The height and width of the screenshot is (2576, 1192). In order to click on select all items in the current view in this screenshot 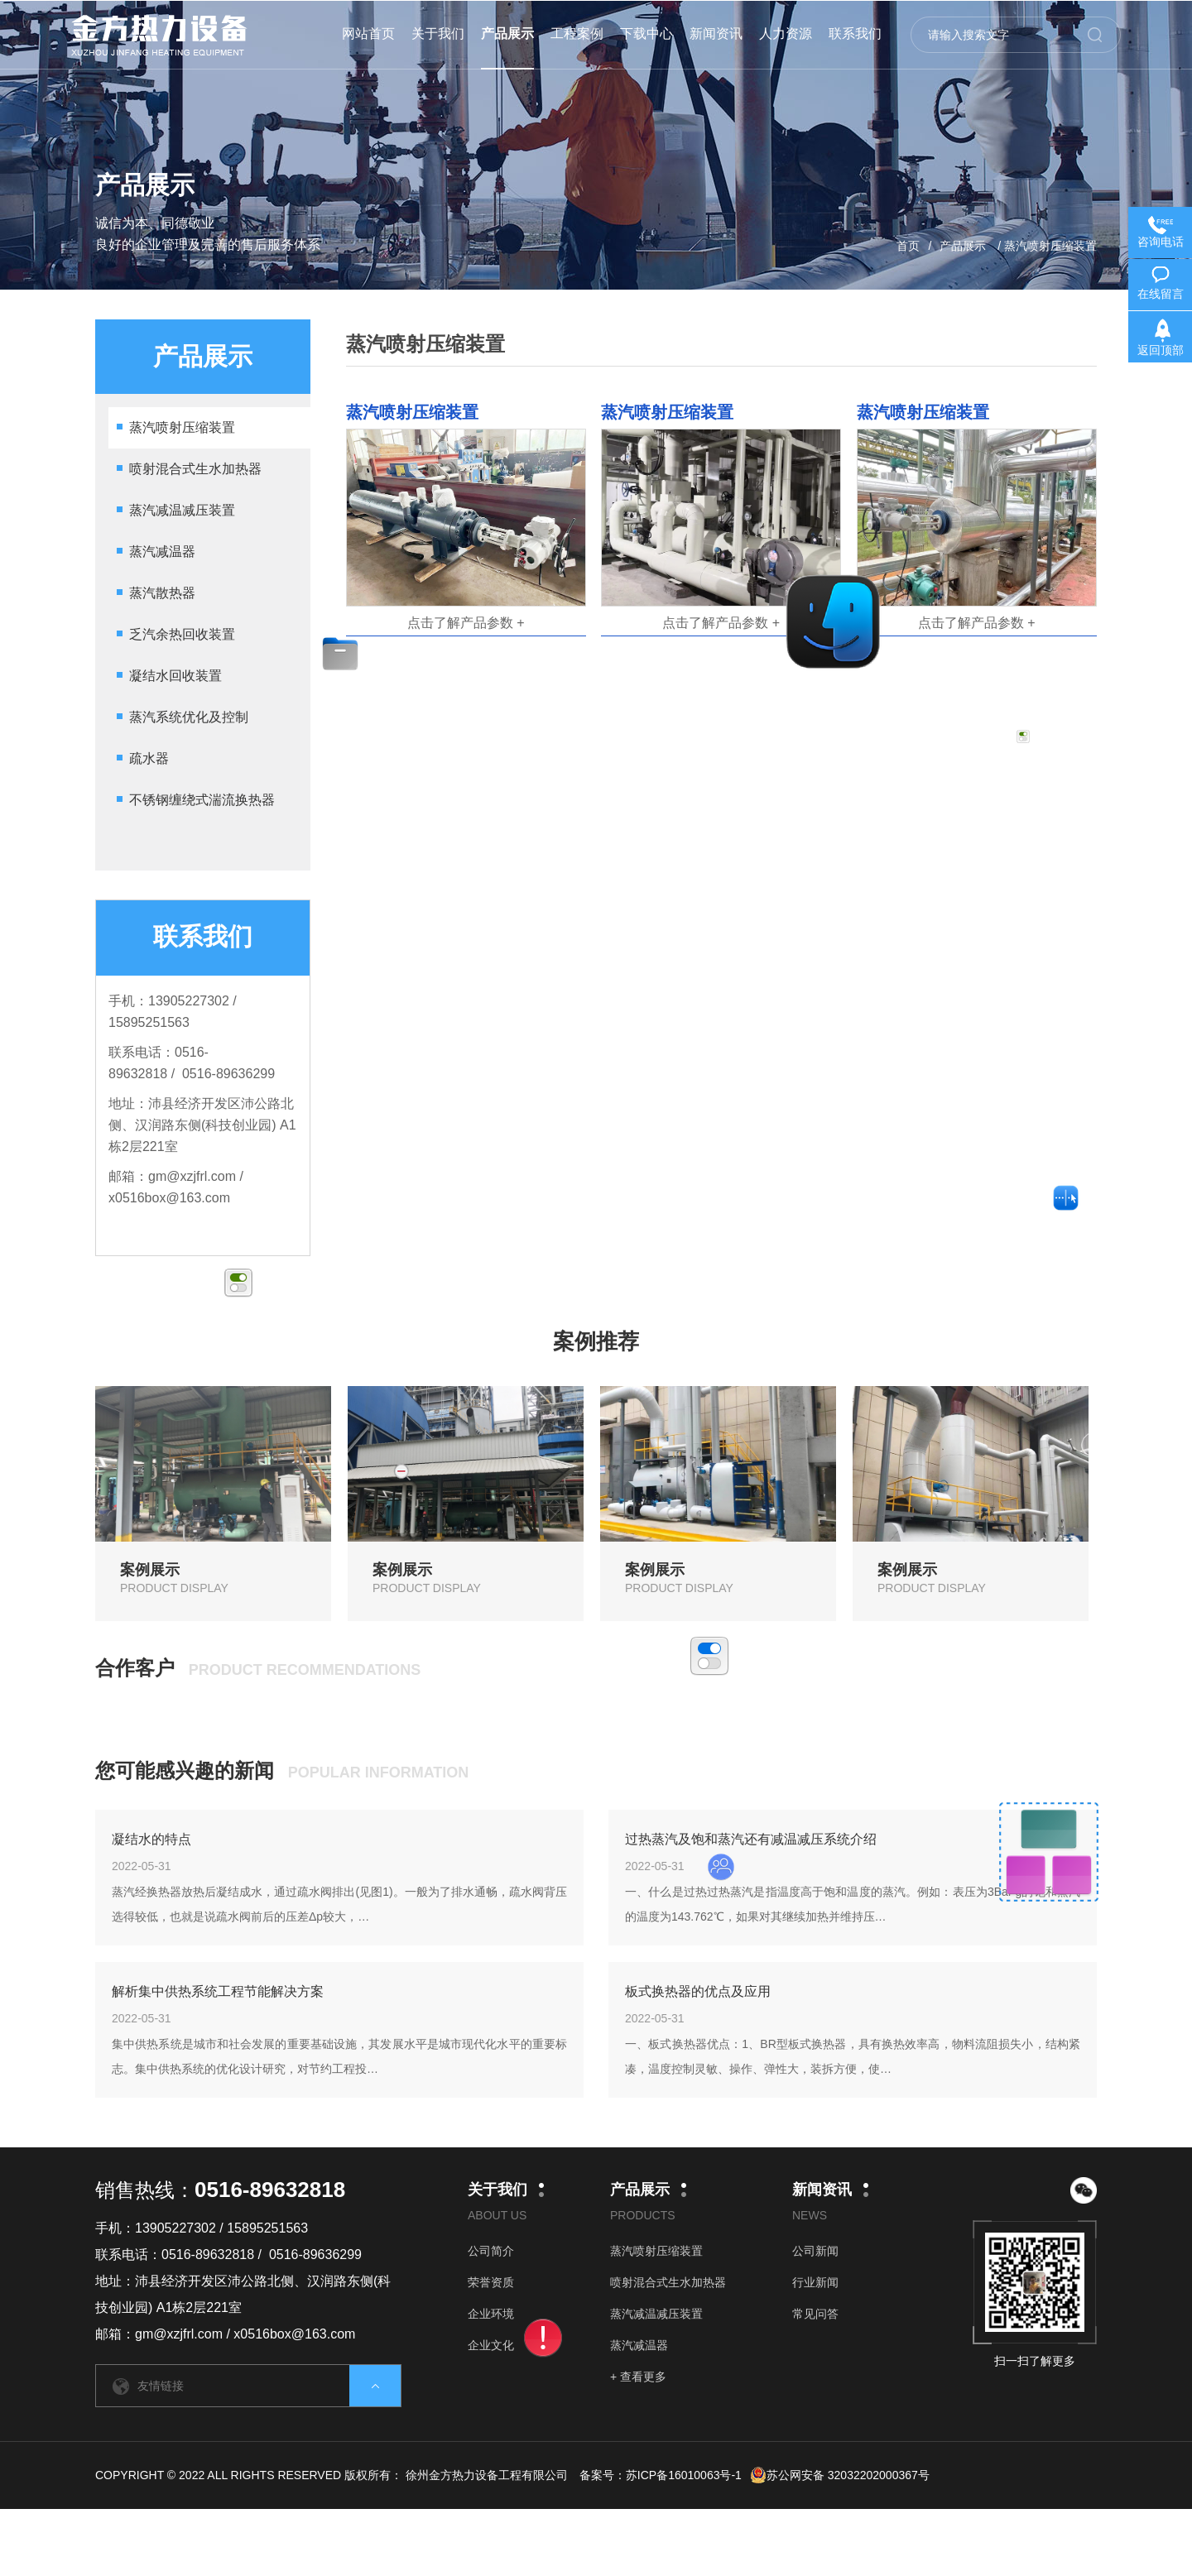, I will do `click(1049, 1852)`.